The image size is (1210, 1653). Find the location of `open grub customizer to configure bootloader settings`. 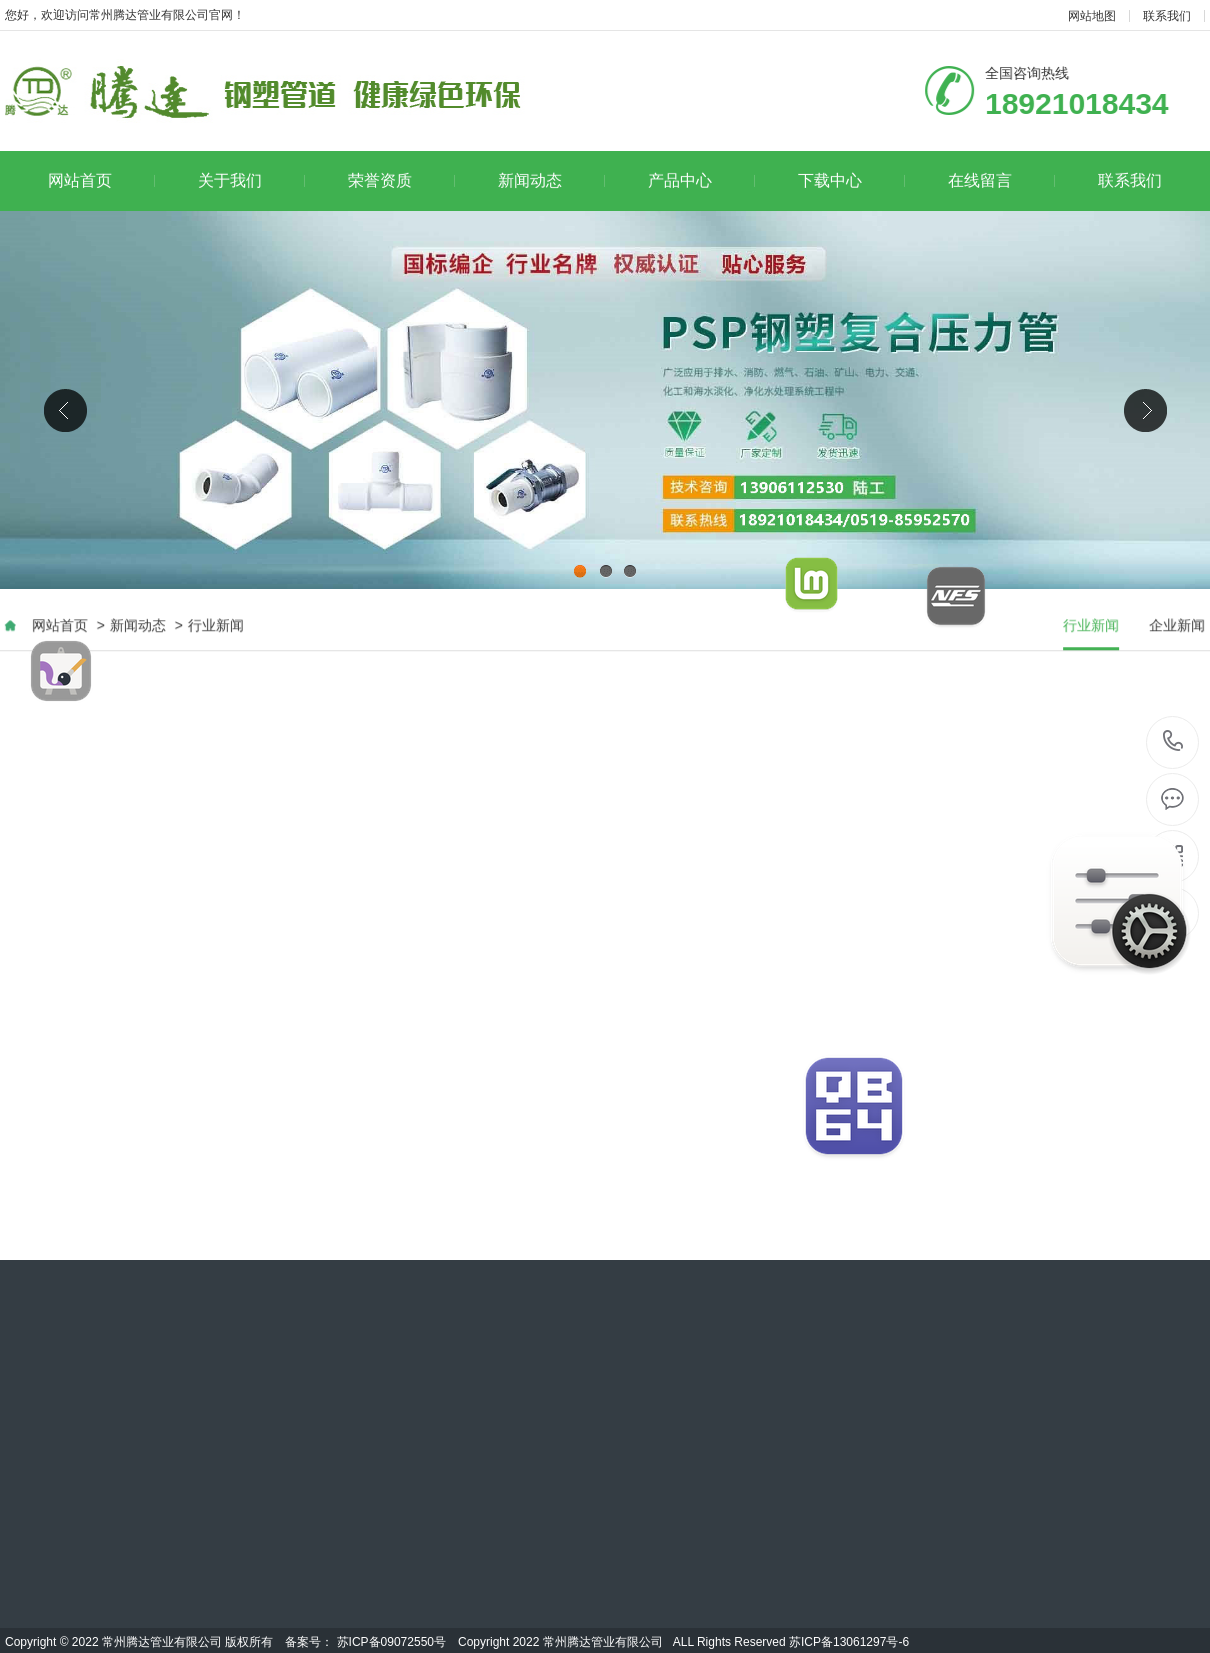

open grub customizer to configure bootloader settings is located at coordinates (1117, 901).